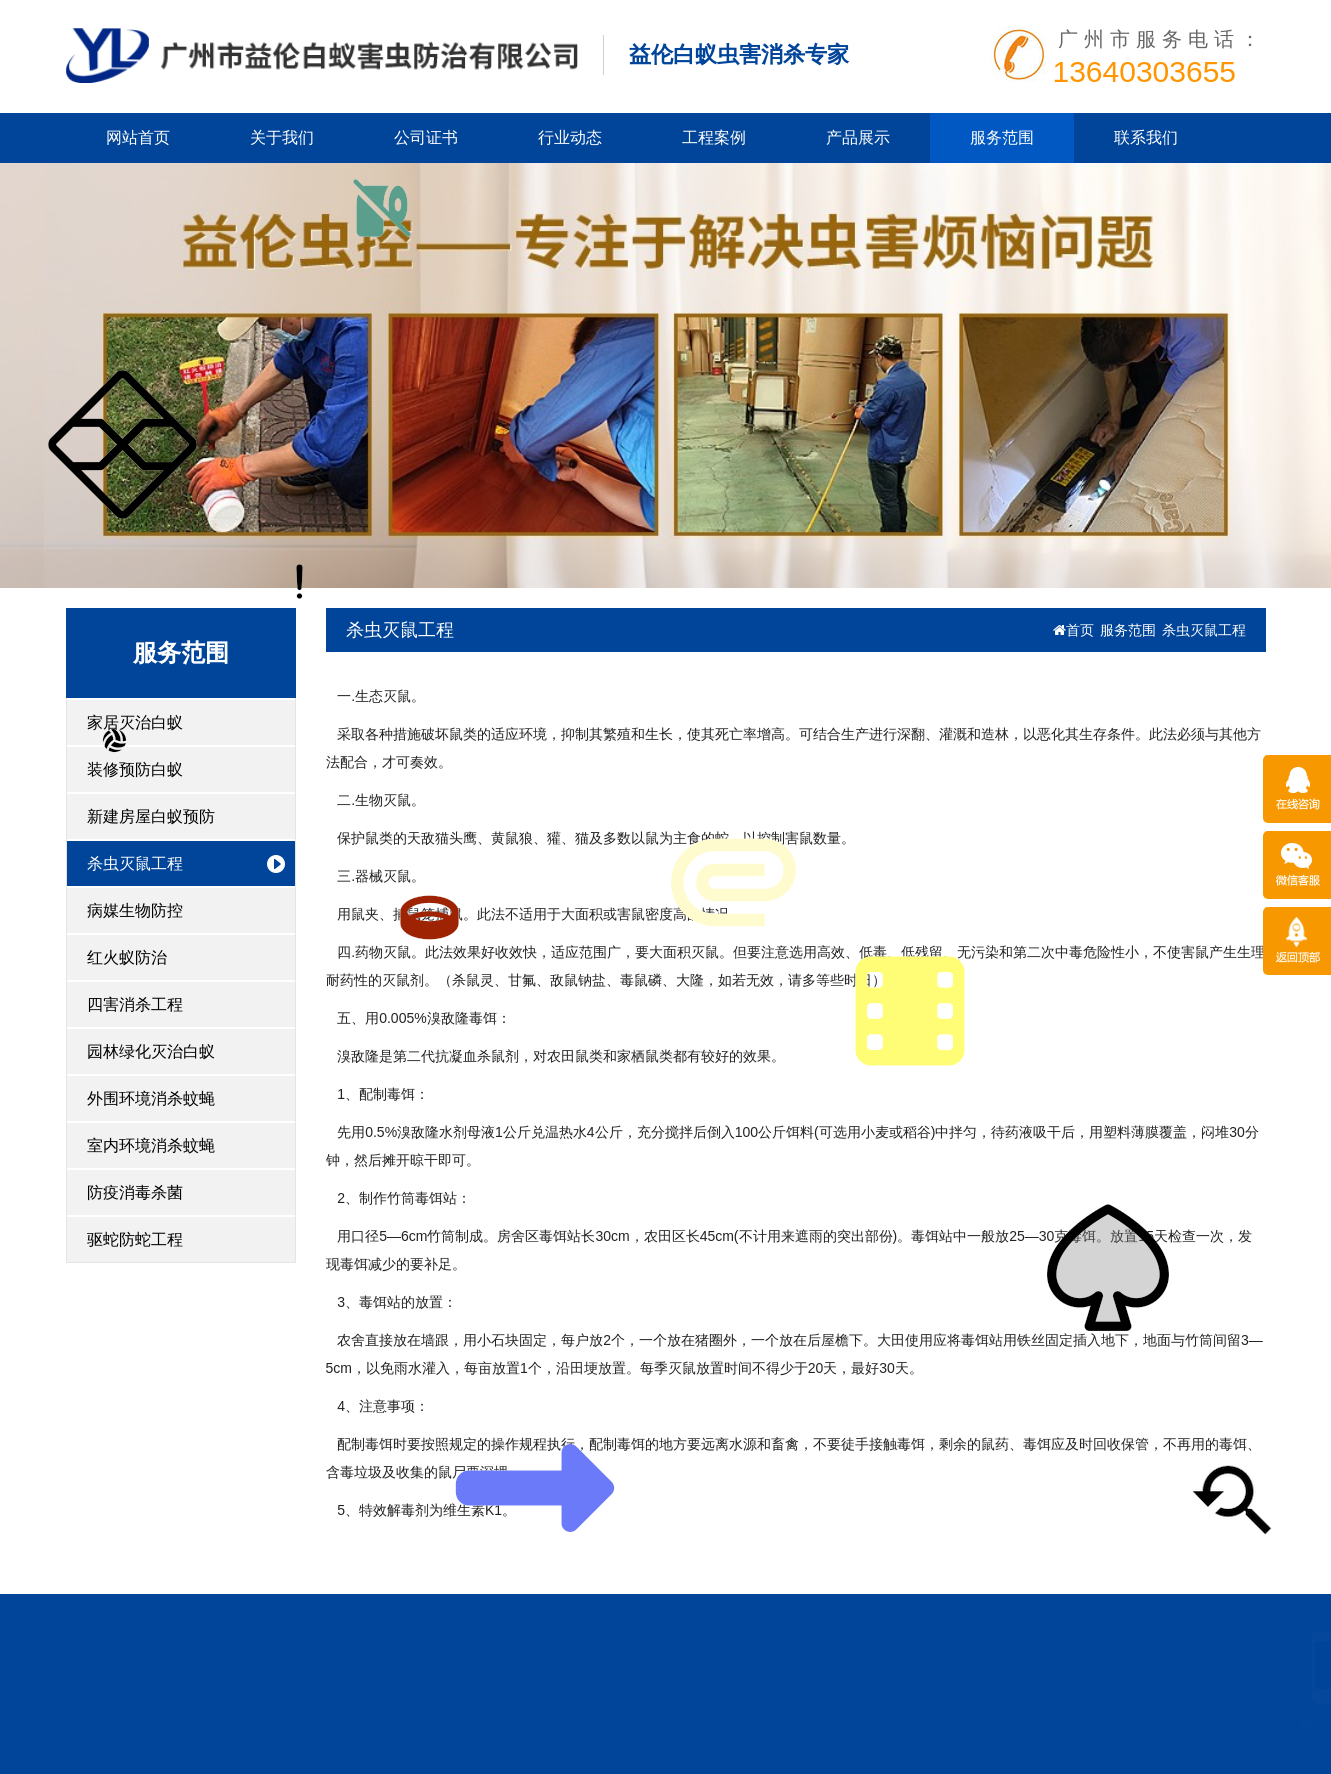  I want to click on indicates toilet paper is out of stock or unavailable, so click(382, 208).